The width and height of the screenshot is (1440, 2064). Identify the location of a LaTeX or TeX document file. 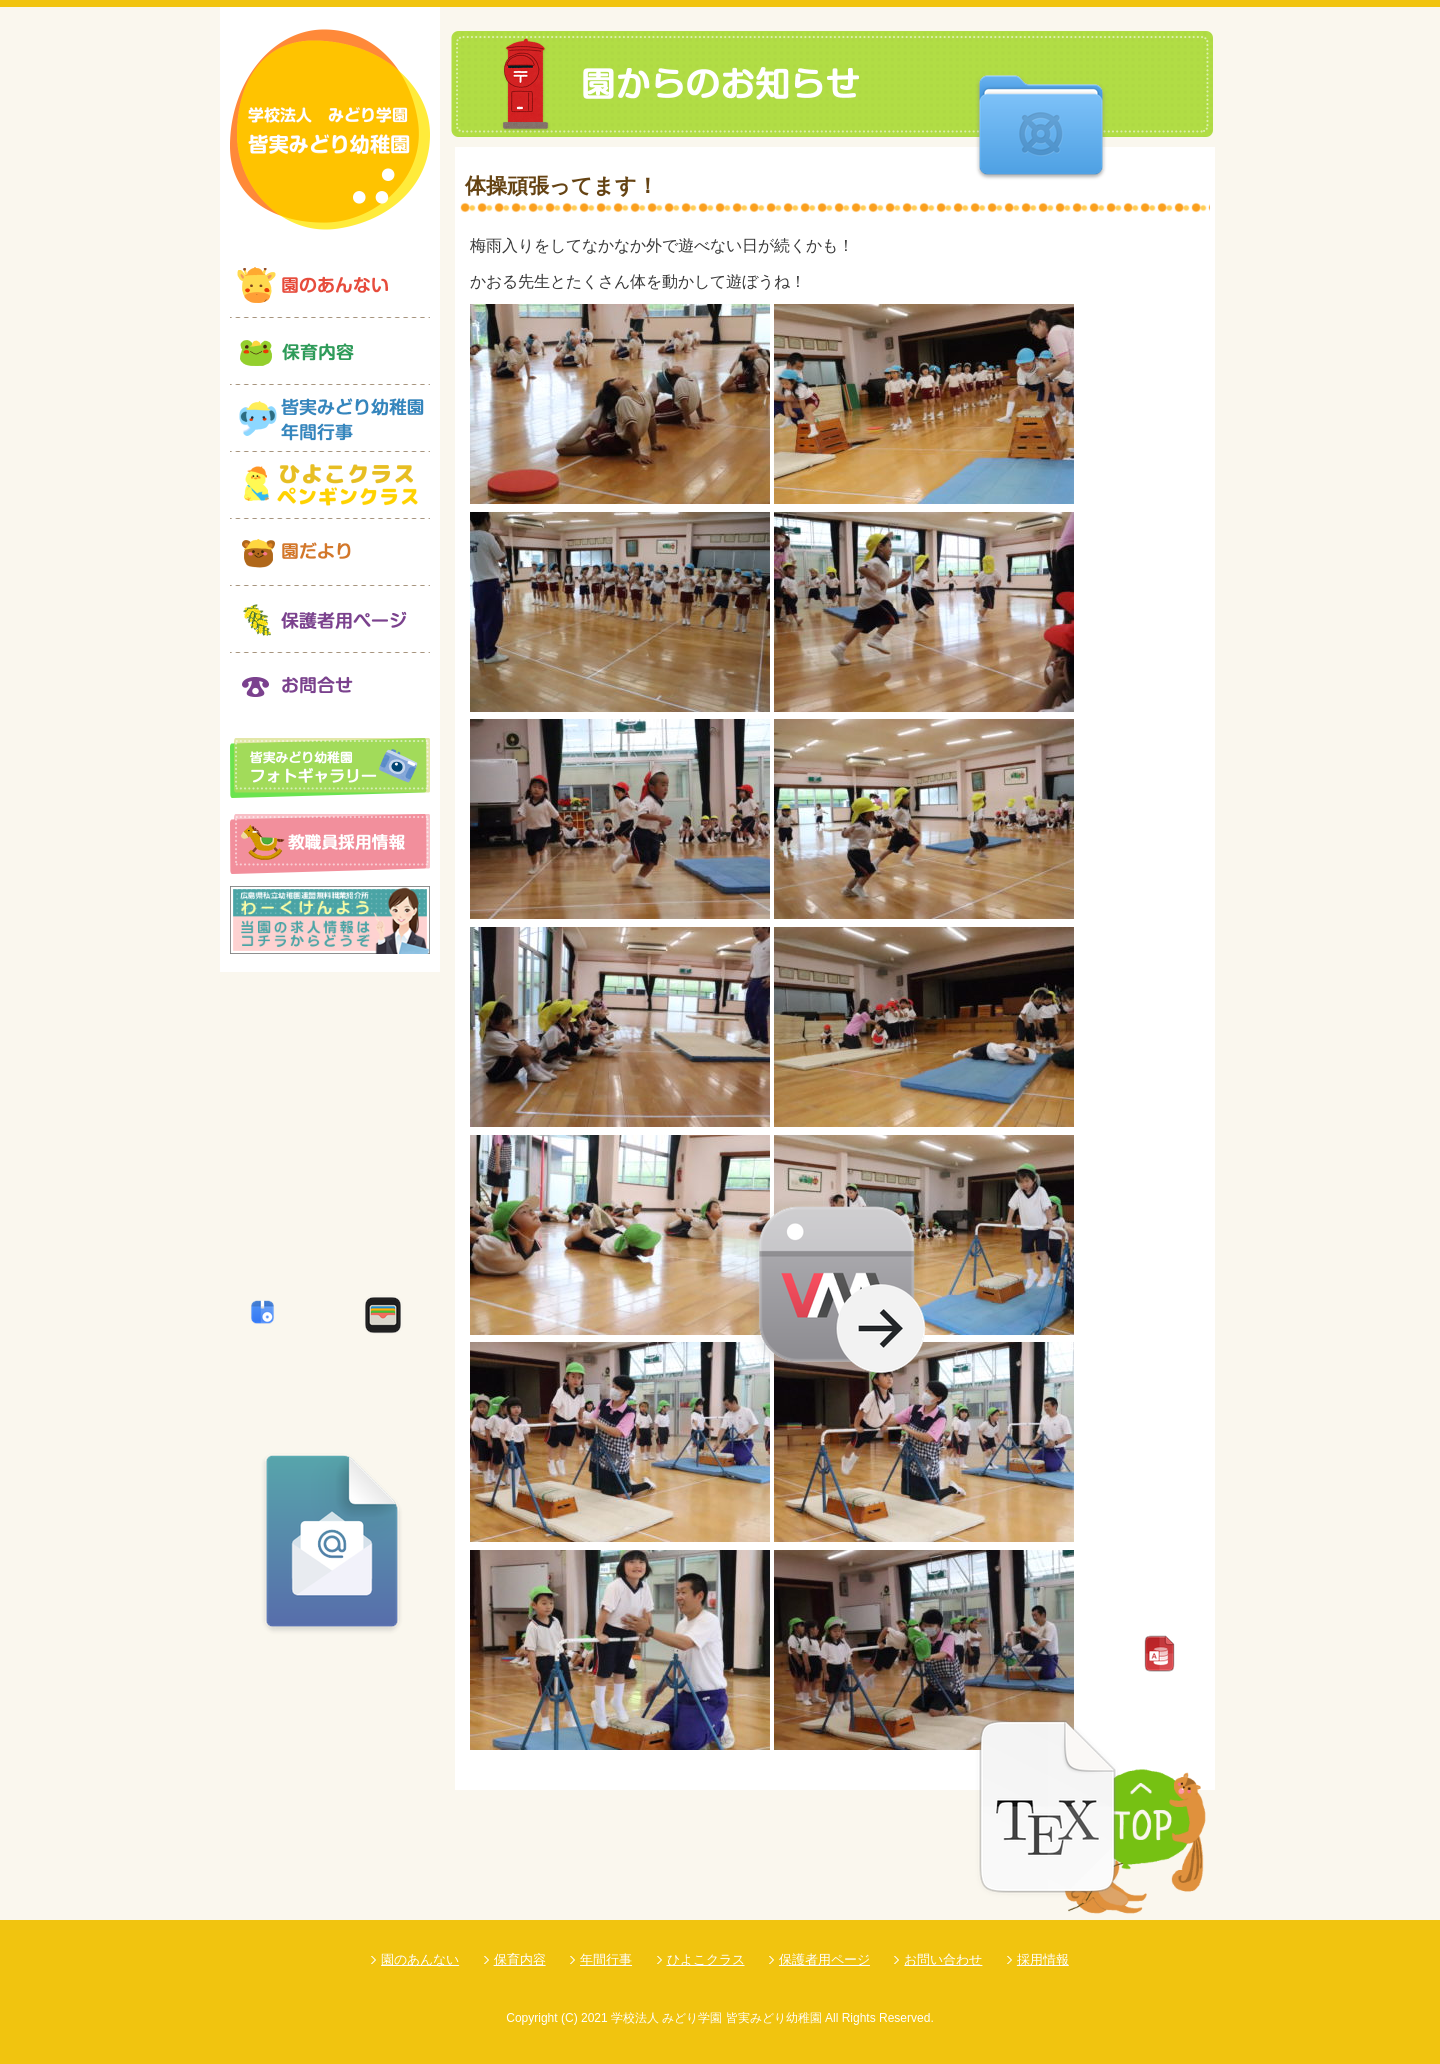
(1047, 1806).